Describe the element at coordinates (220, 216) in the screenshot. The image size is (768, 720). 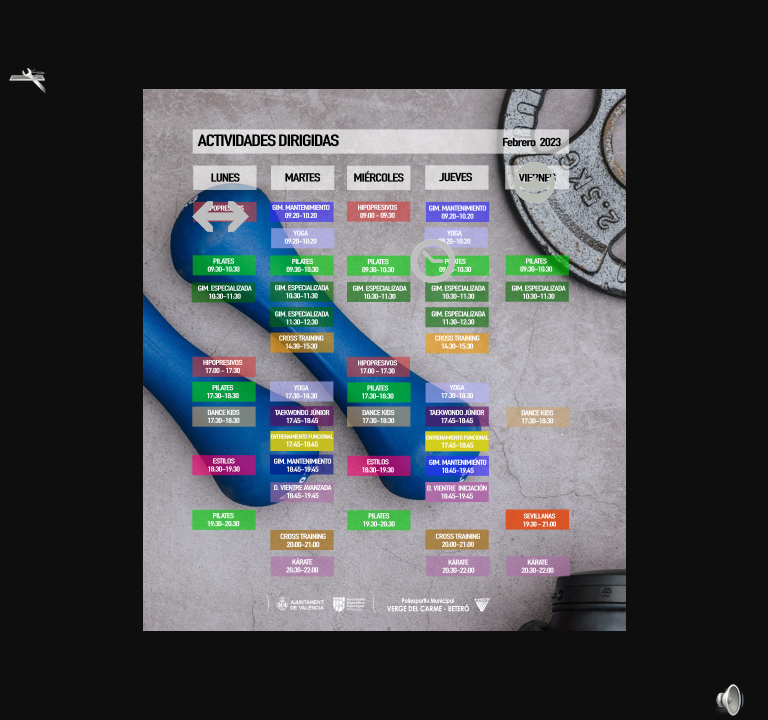
I see `flip object horizontally` at that location.